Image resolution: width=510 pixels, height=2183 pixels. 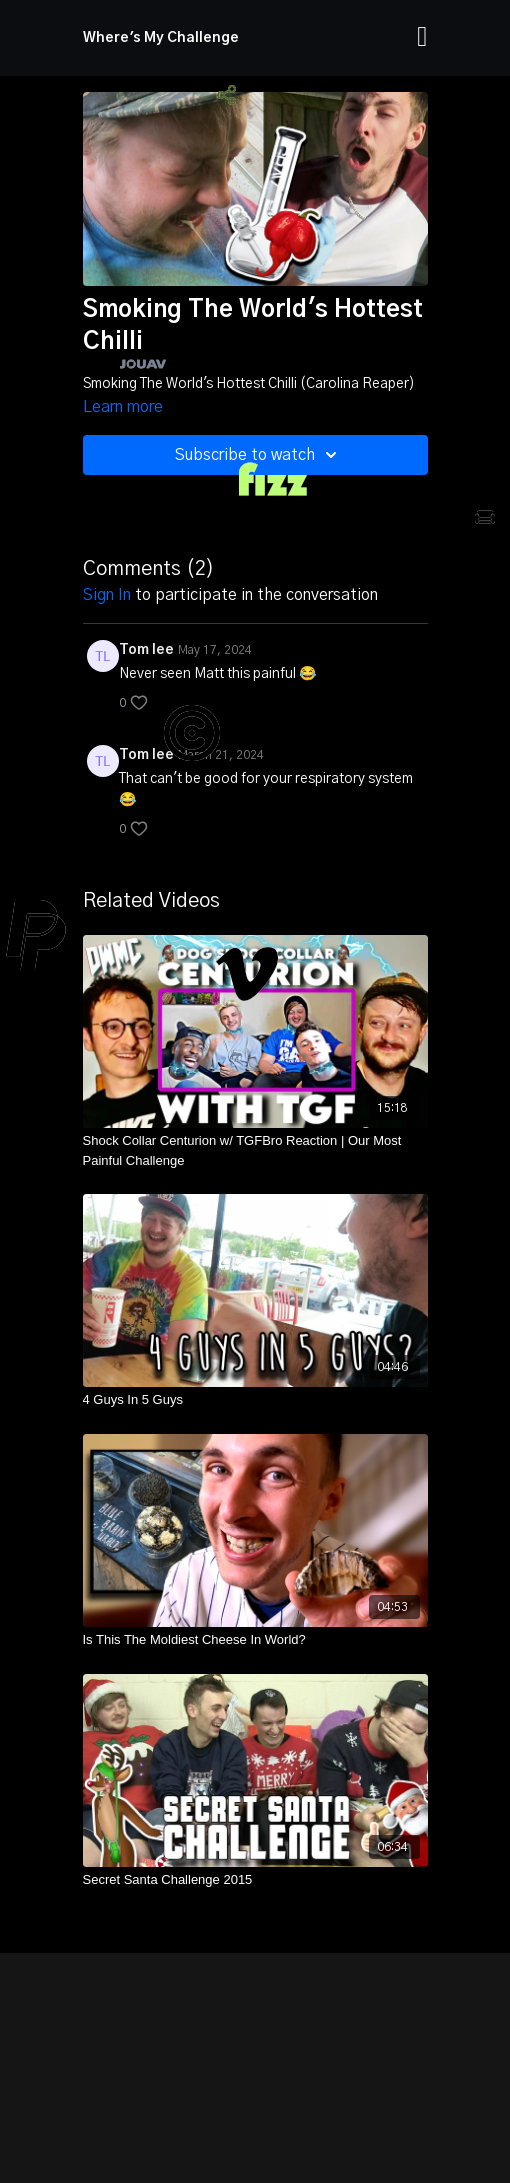 What do you see at coordinates (247, 974) in the screenshot?
I see `open the Vimeo app` at bounding box center [247, 974].